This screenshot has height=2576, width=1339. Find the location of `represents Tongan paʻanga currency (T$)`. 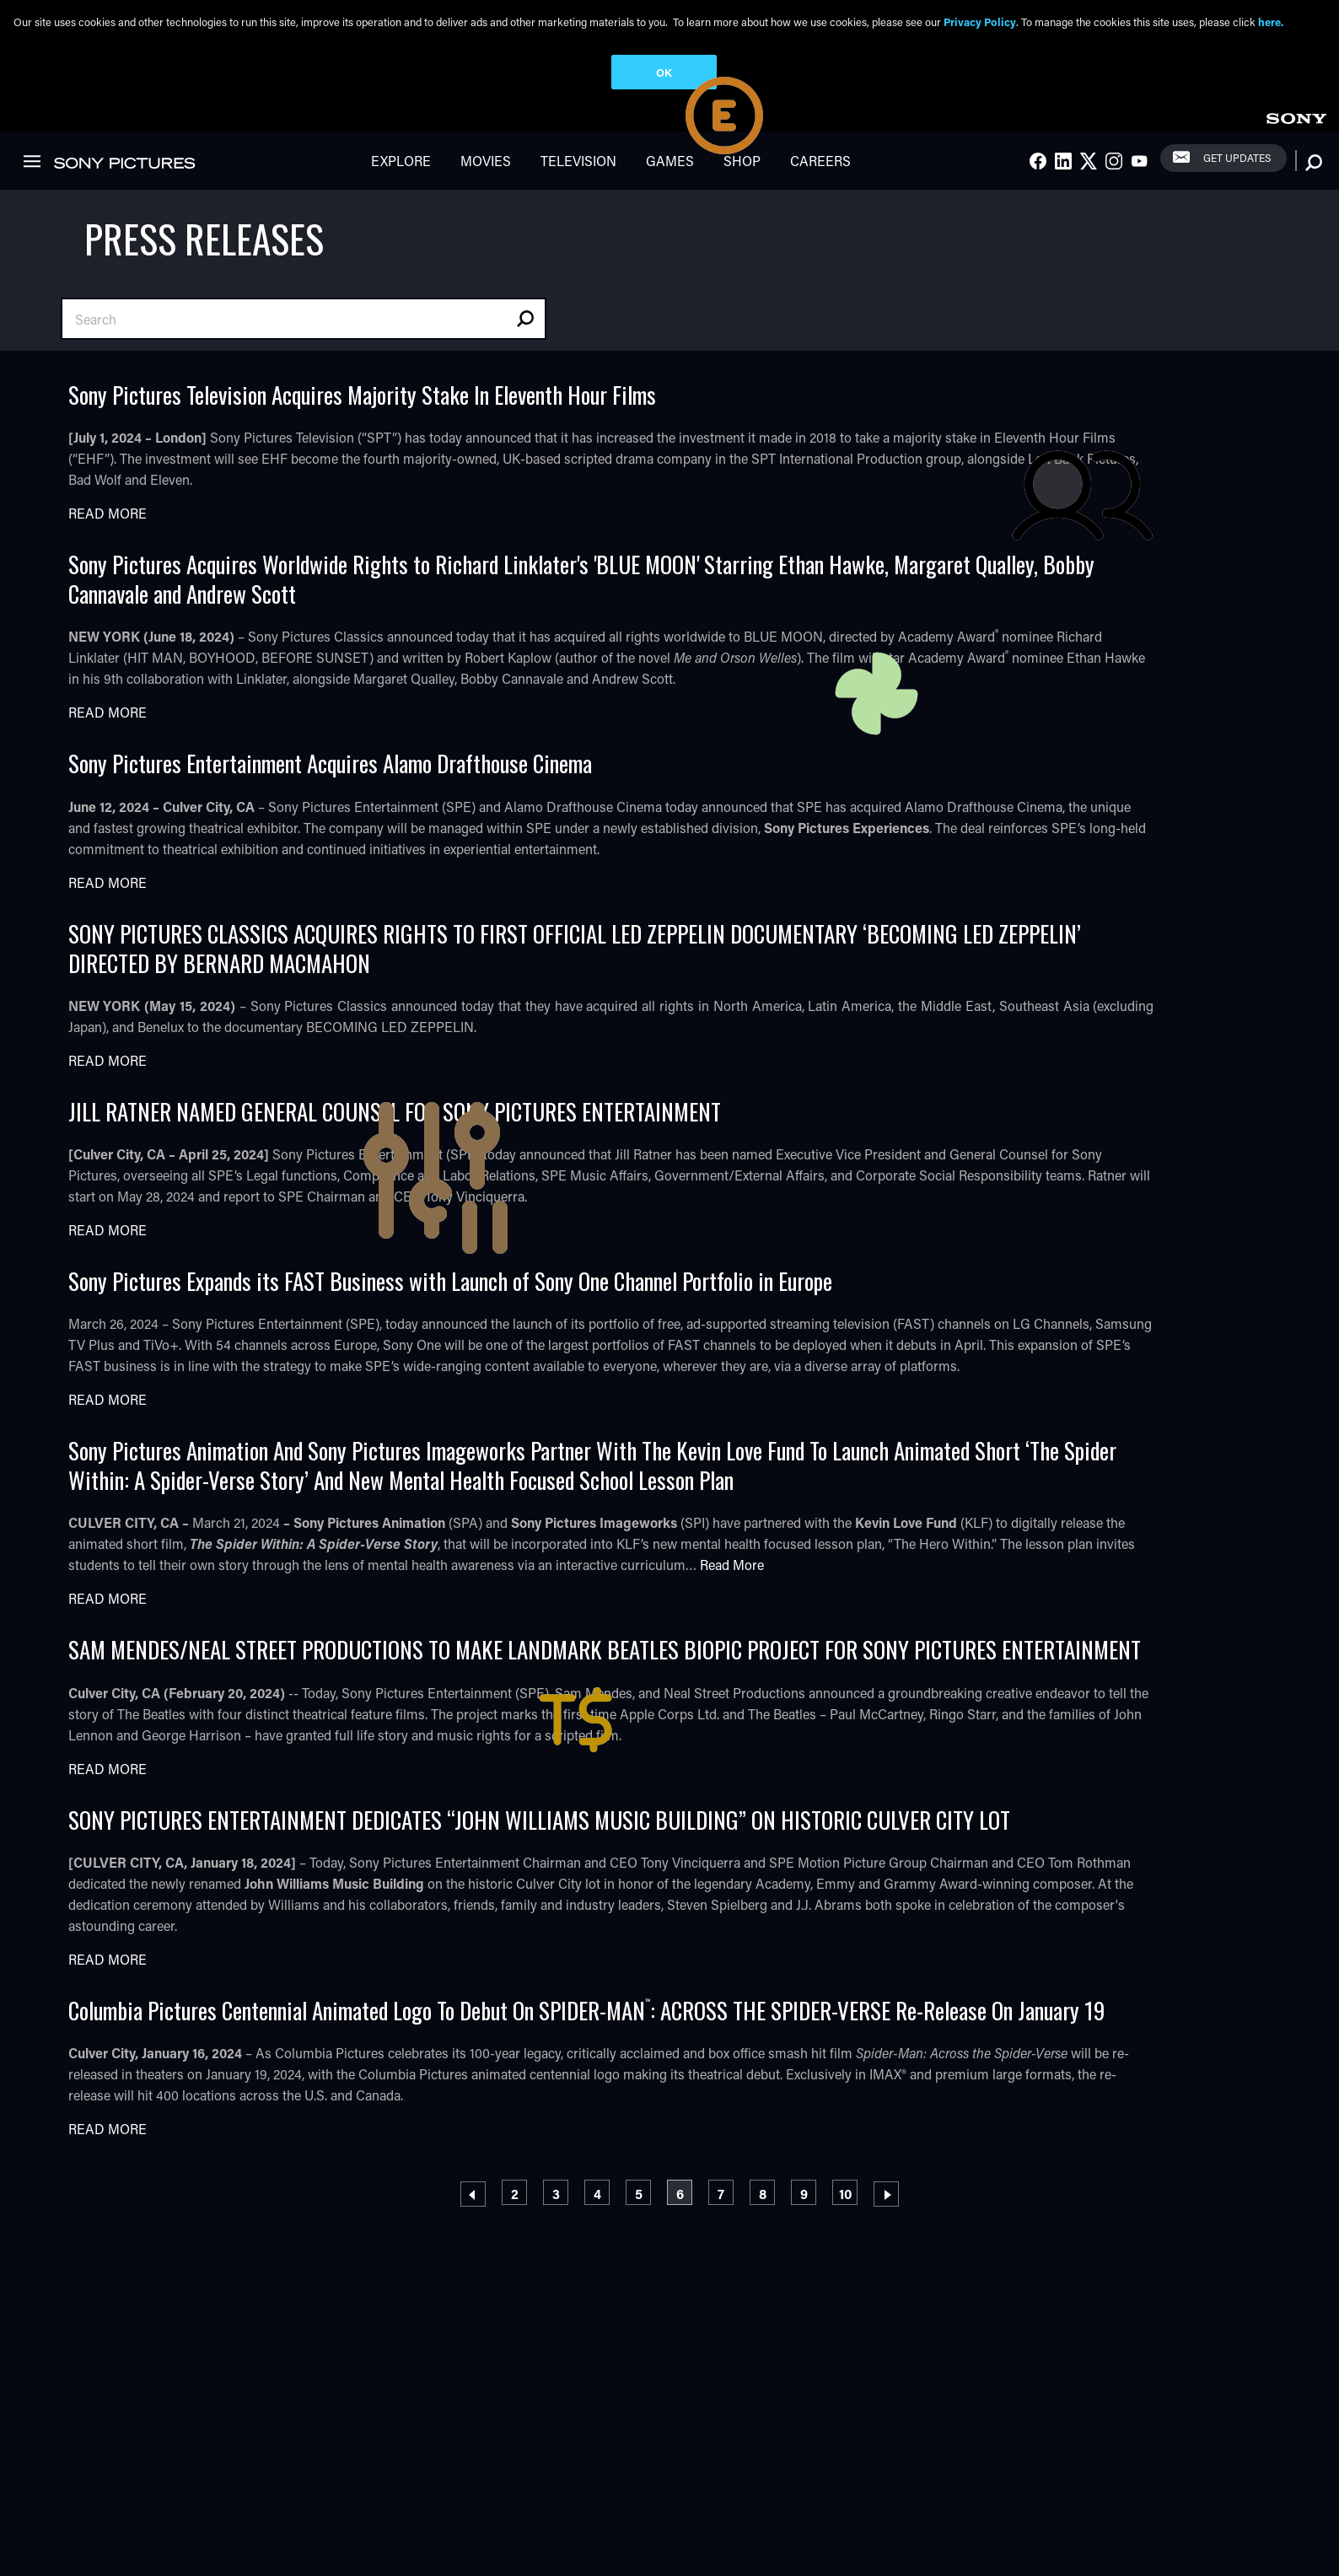

represents Tongan paʻanga currency (T$) is located at coordinates (575, 1719).